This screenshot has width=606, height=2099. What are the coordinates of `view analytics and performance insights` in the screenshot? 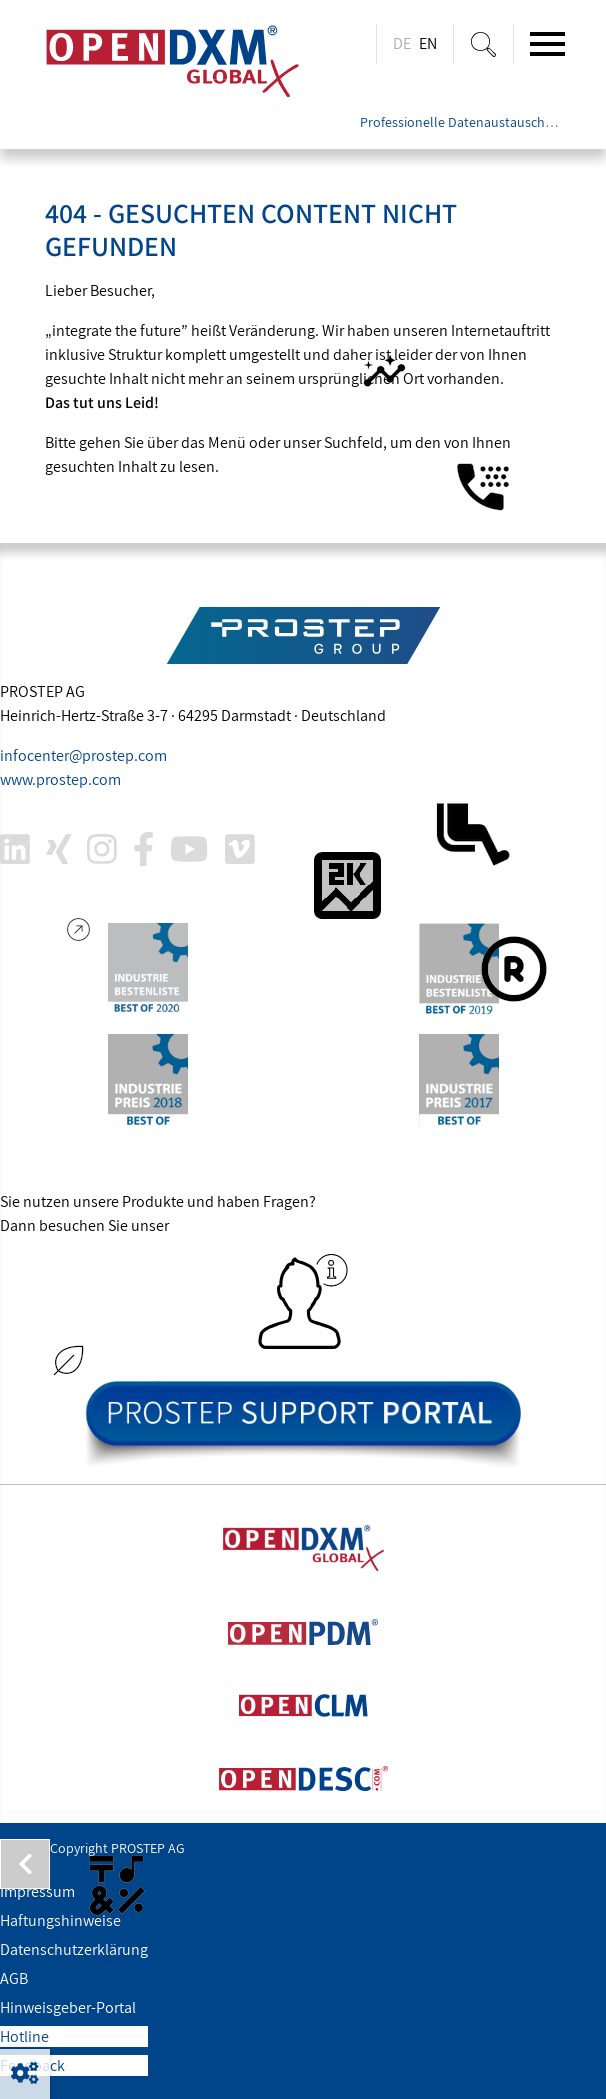 It's located at (384, 371).